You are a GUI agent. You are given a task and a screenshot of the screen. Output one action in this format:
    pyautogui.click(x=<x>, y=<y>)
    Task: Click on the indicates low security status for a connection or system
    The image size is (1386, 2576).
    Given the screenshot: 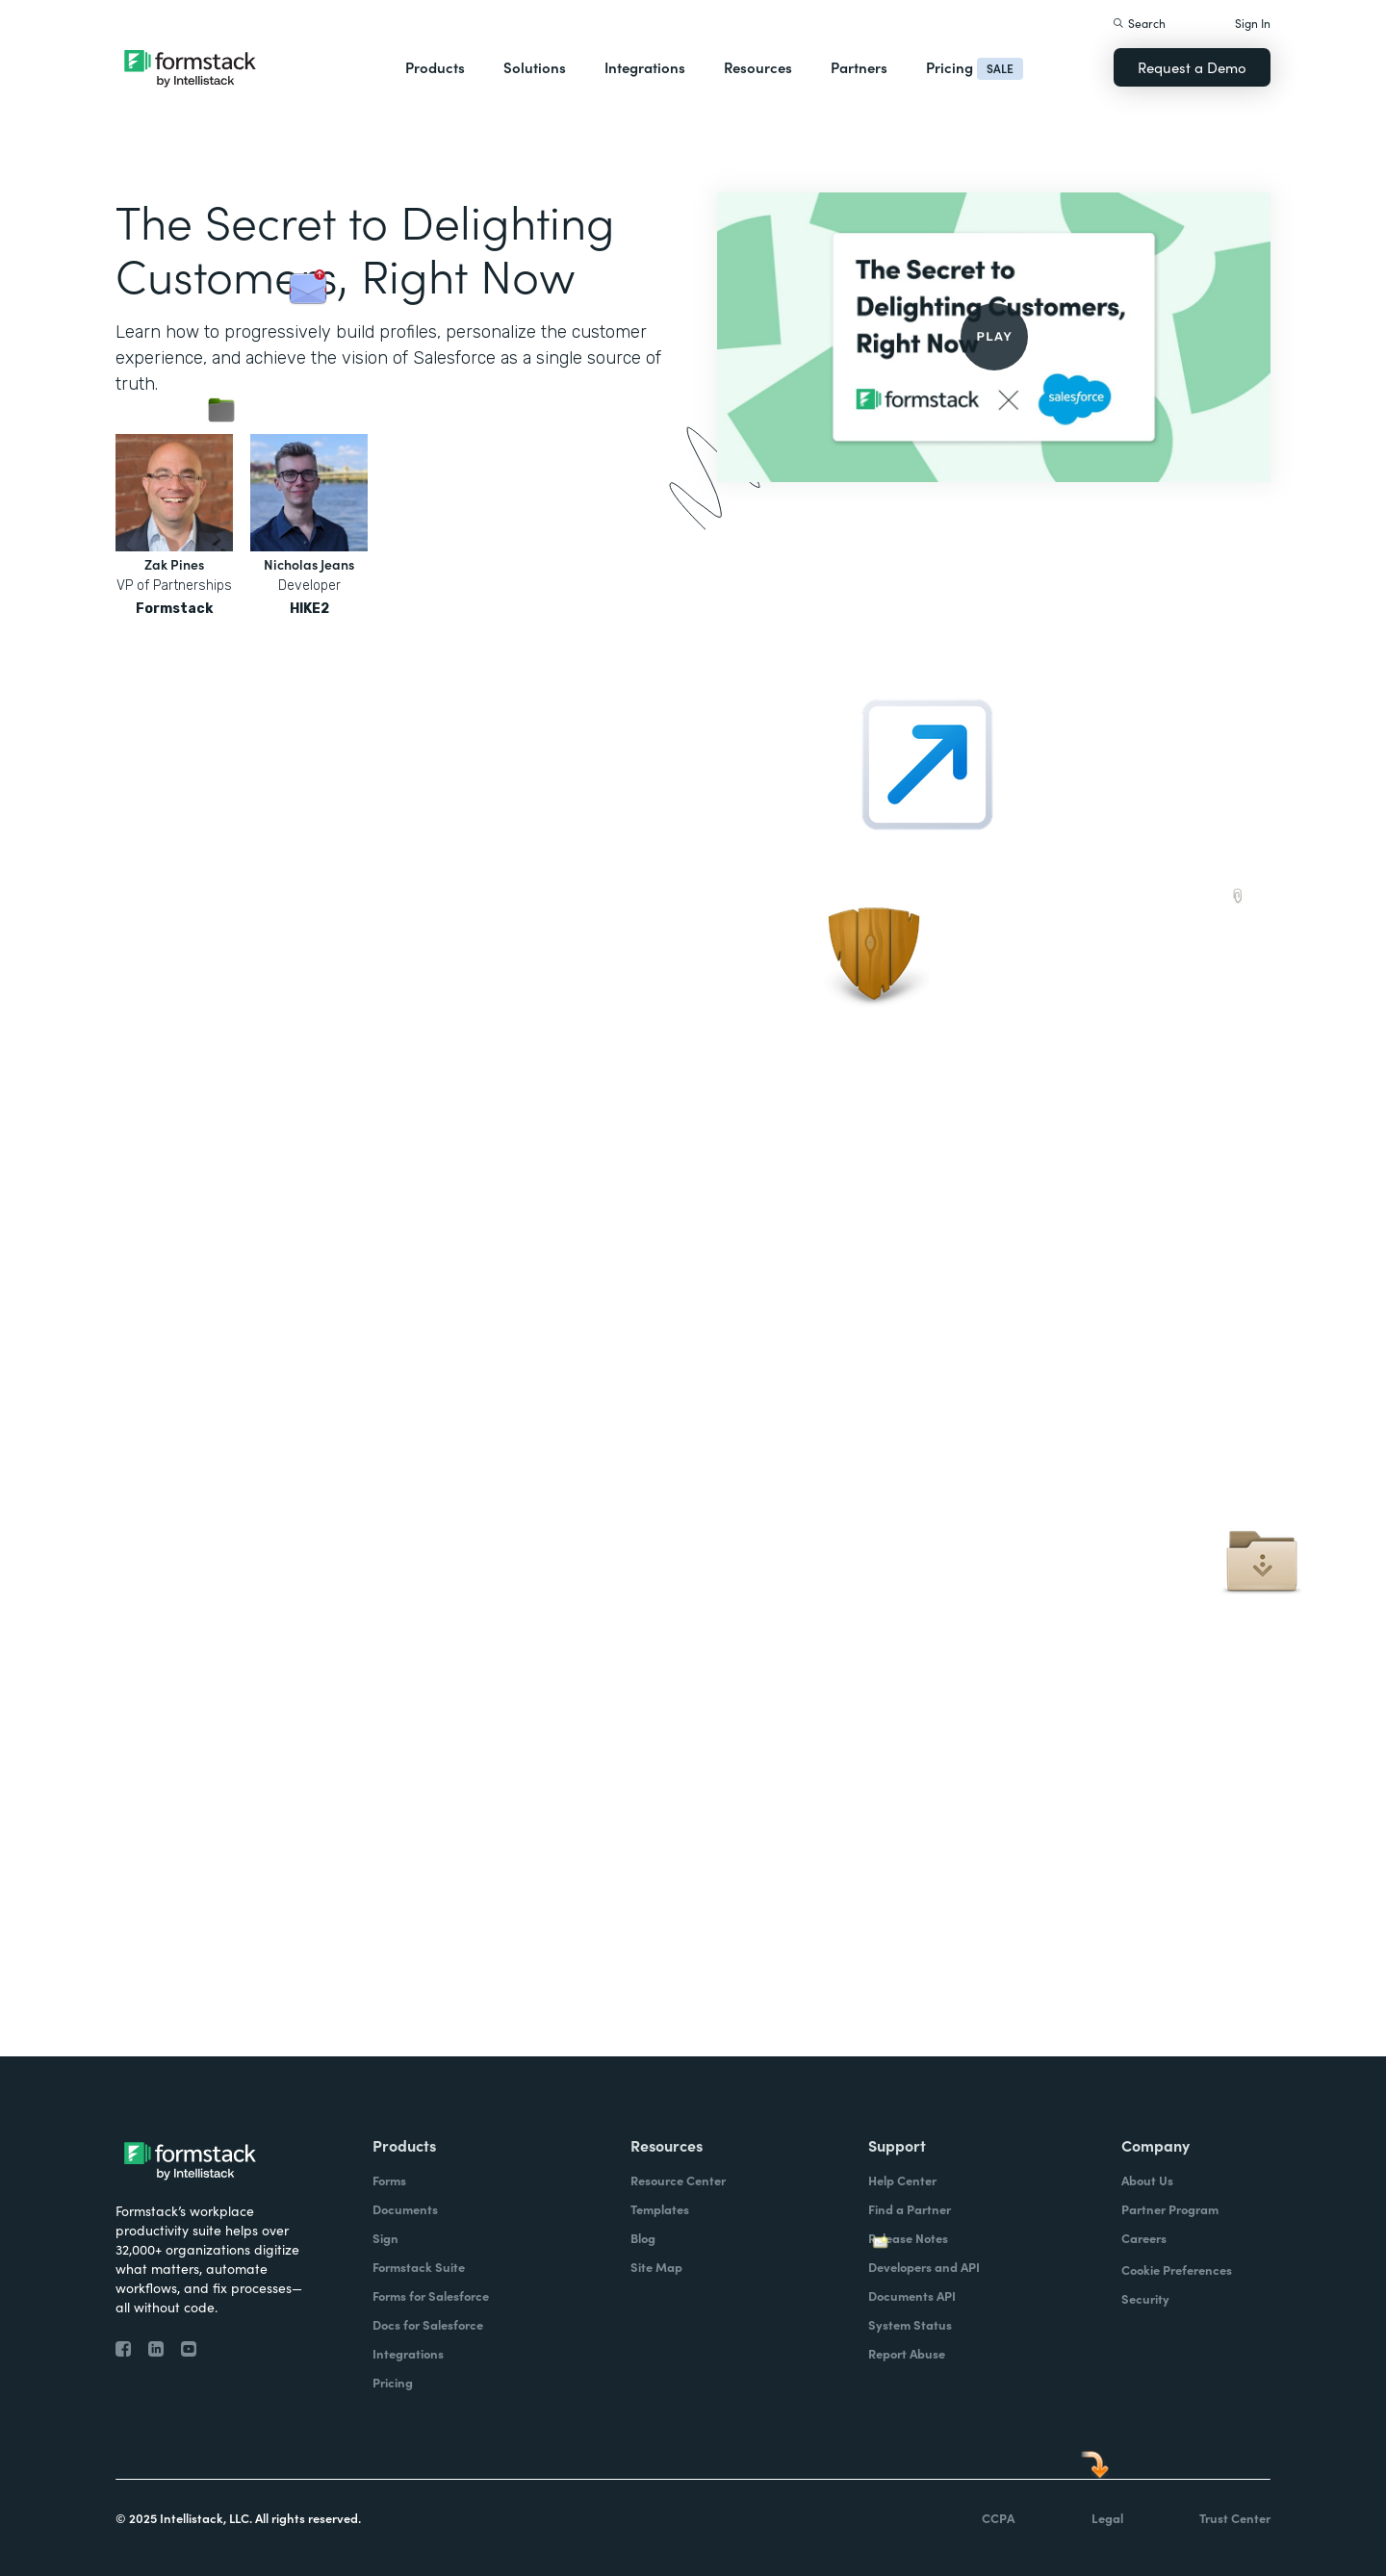 What is the action you would take?
    pyautogui.click(x=874, y=953)
    